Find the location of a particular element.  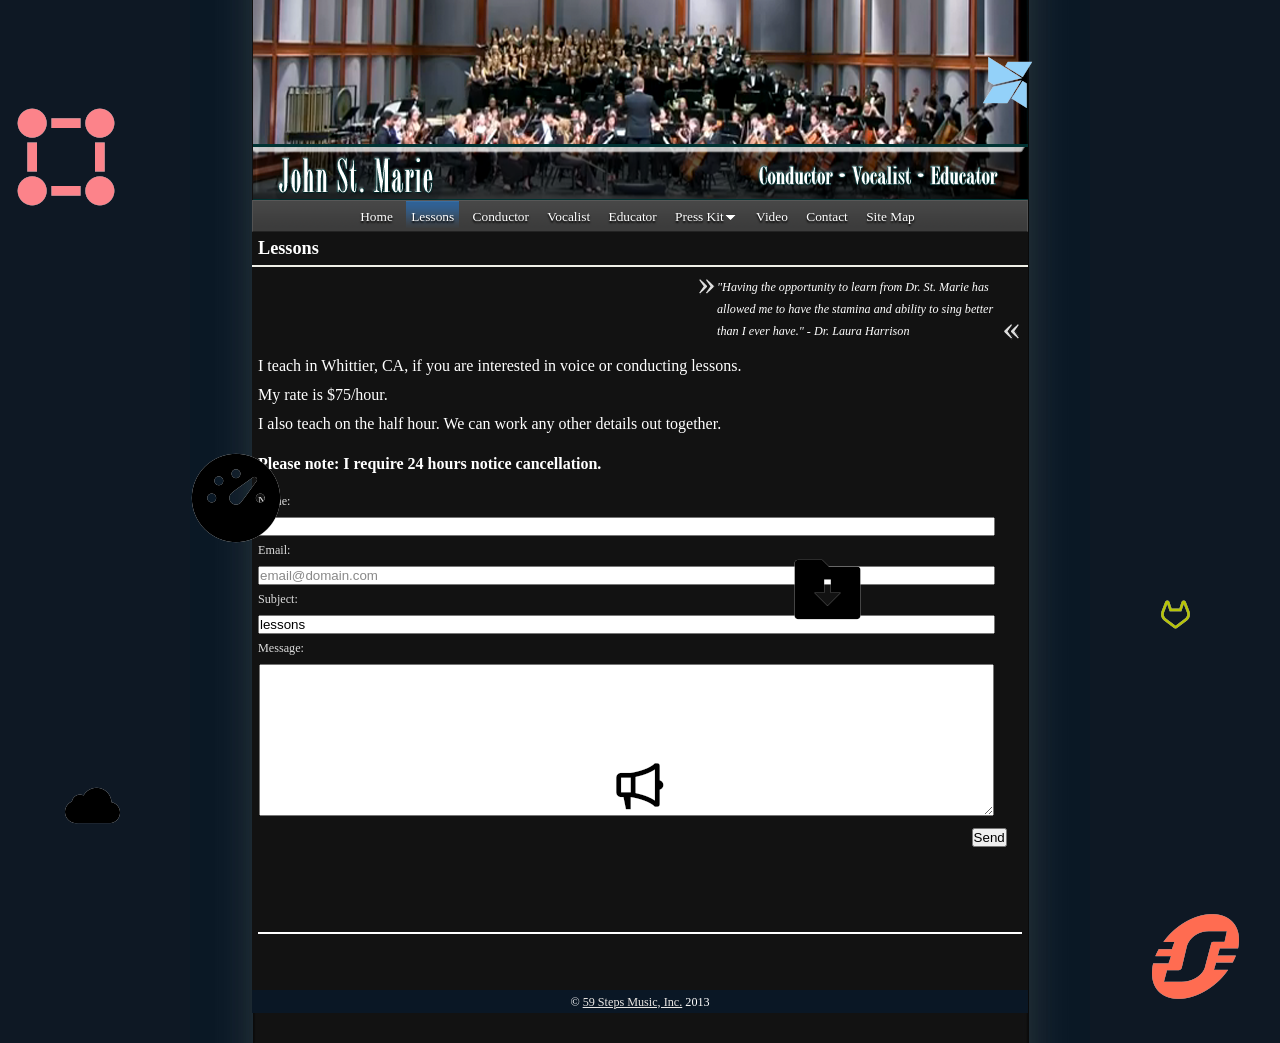

make an announcement or broadcast is located at coordinates (638, 785).